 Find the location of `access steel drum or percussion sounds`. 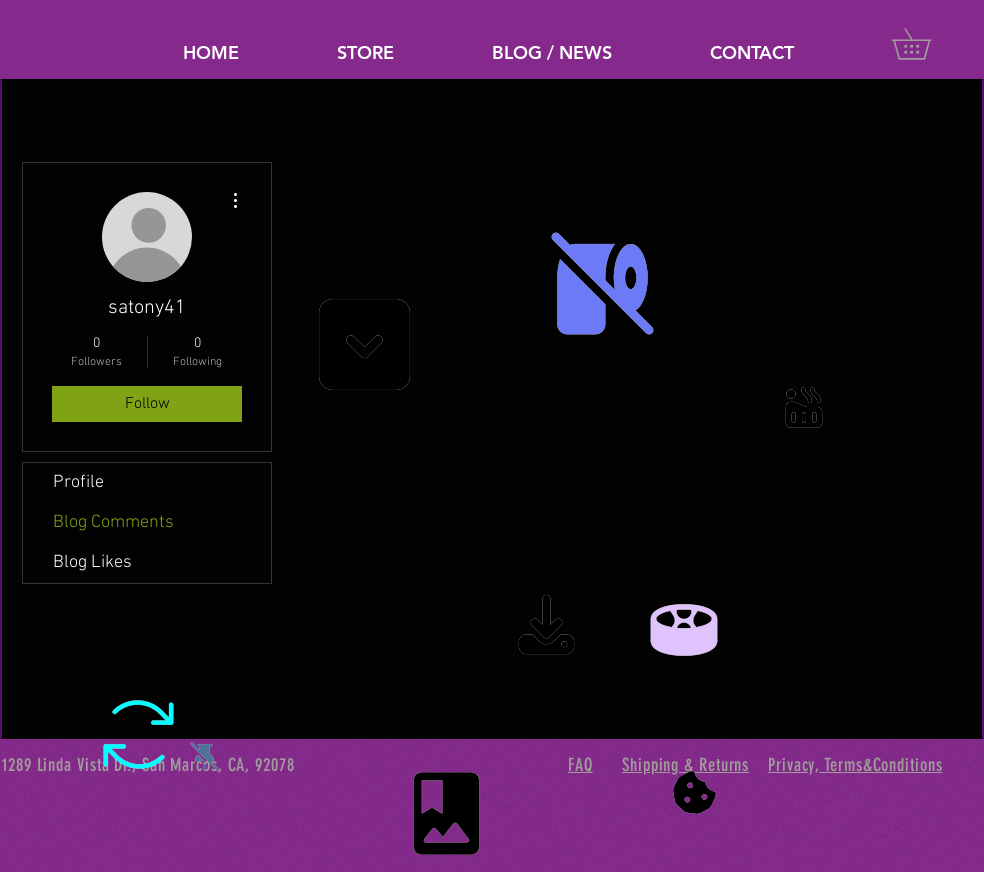

access steel drum or percussion sounds is located at coordinates (684, 630).